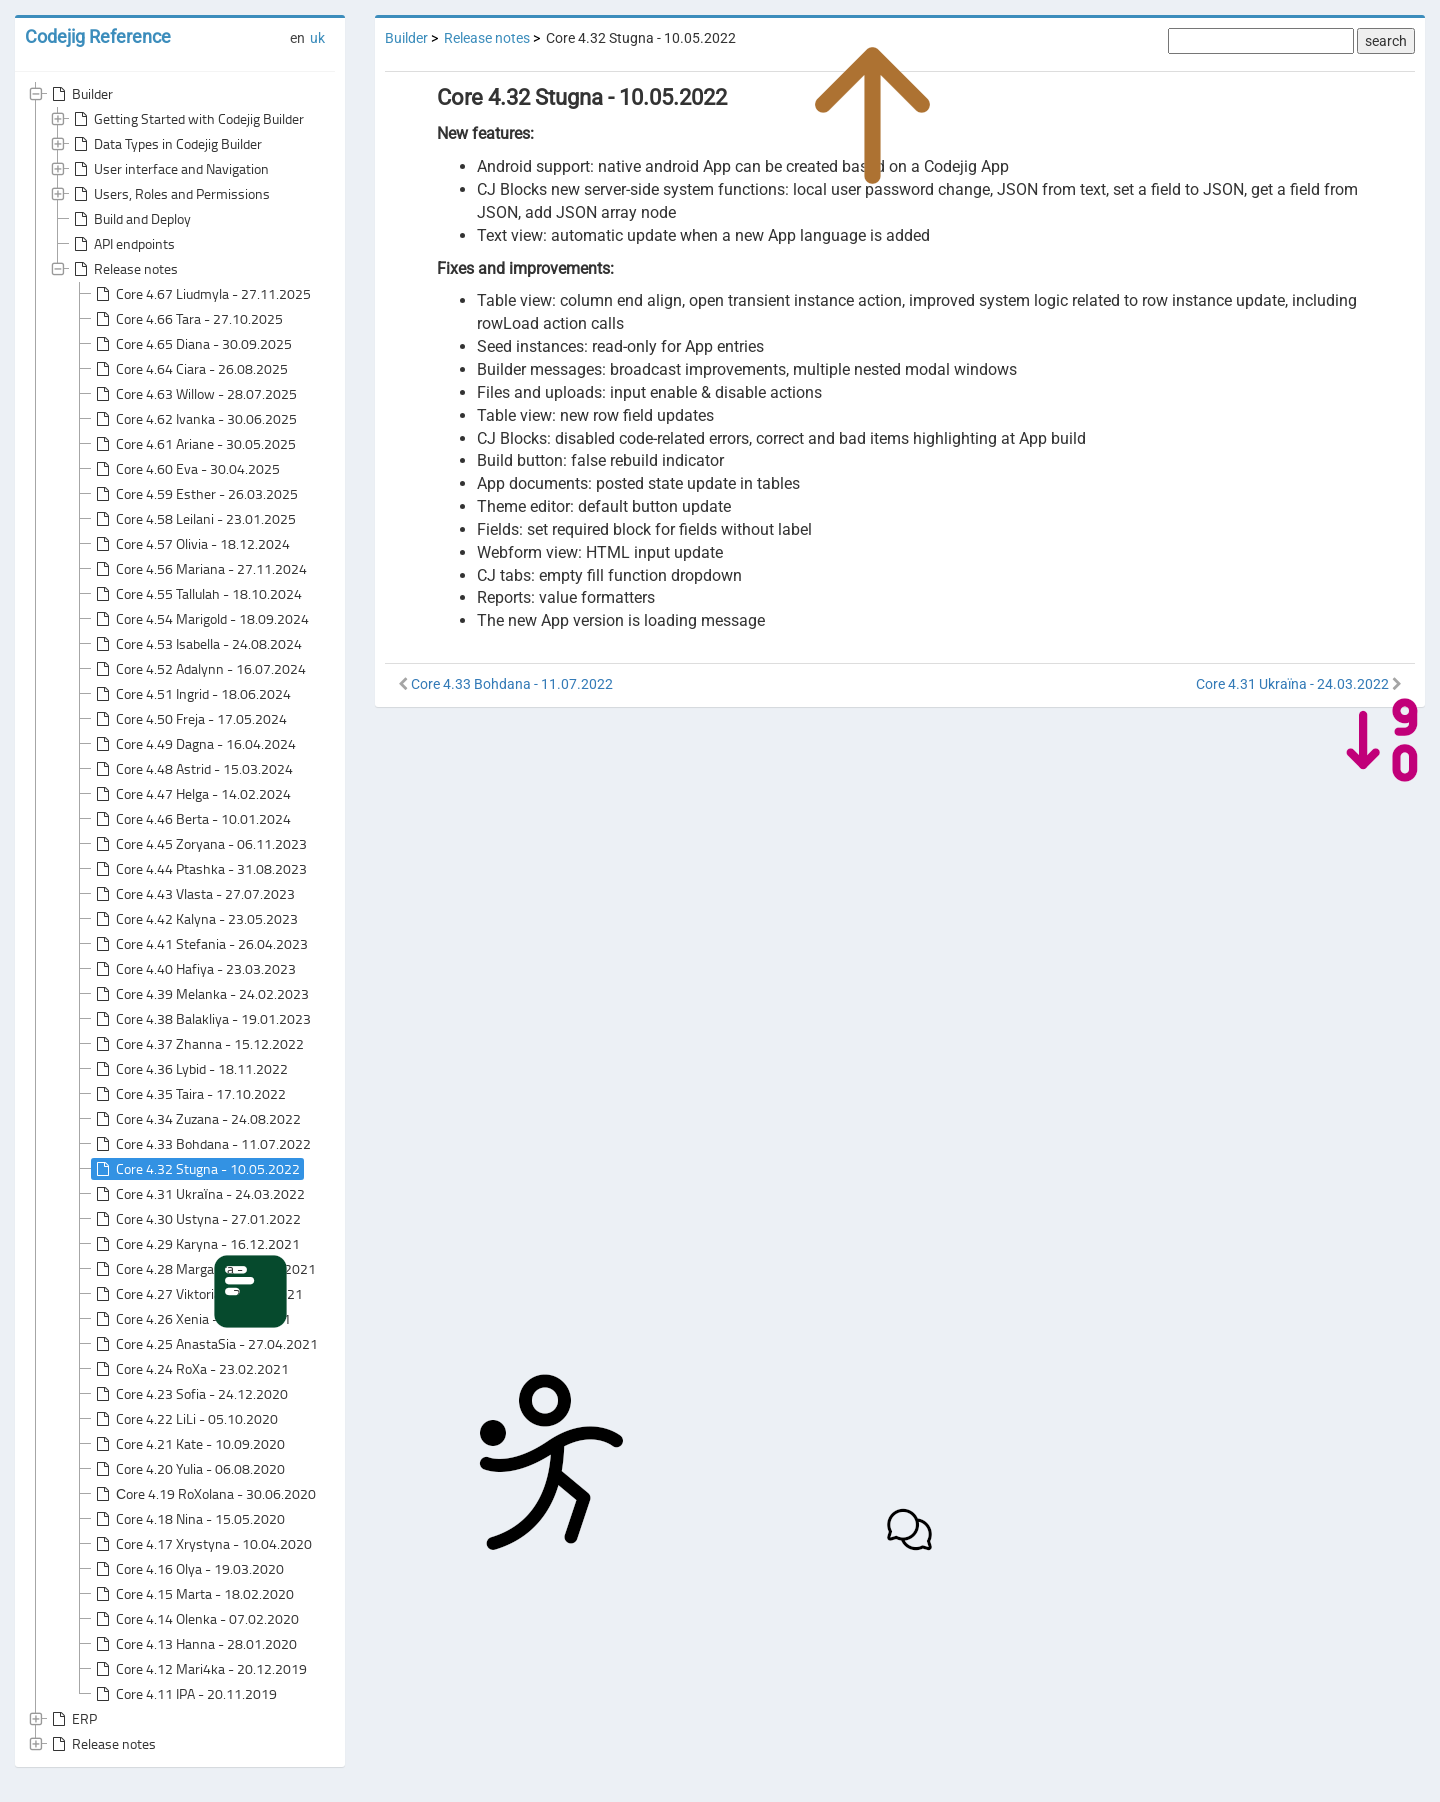  Describe the element at coordinates (1384, 740) in the screenshot. I see `sort numbers in descending order` at that location.